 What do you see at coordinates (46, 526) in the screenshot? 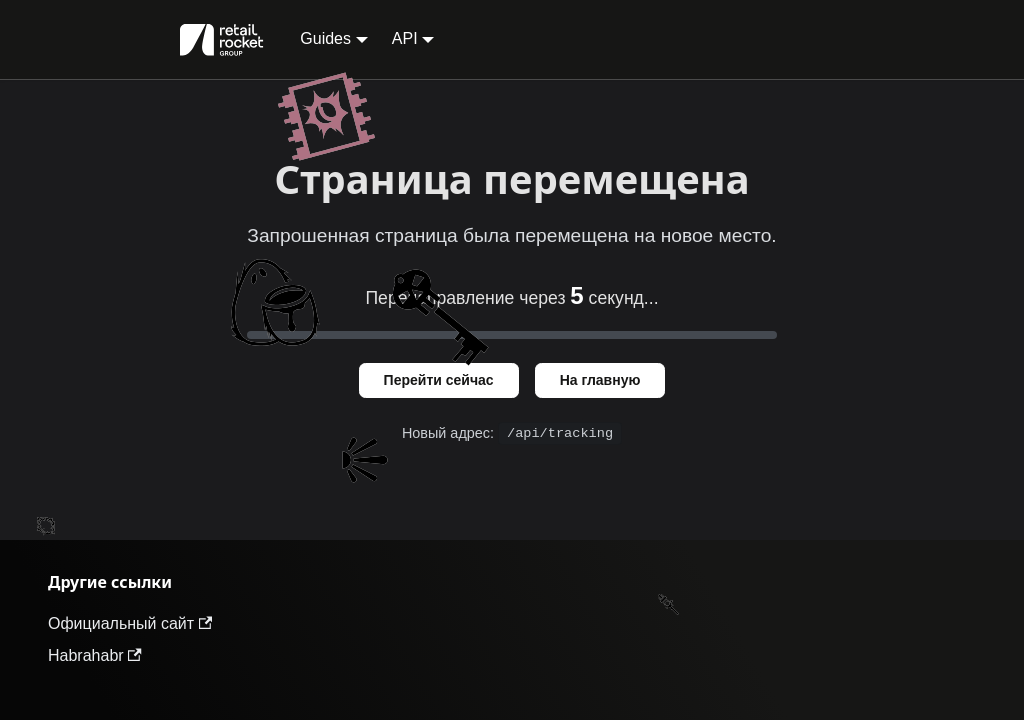
I see `indicates restricted or prohibited area` at bounding box center [46, 526].